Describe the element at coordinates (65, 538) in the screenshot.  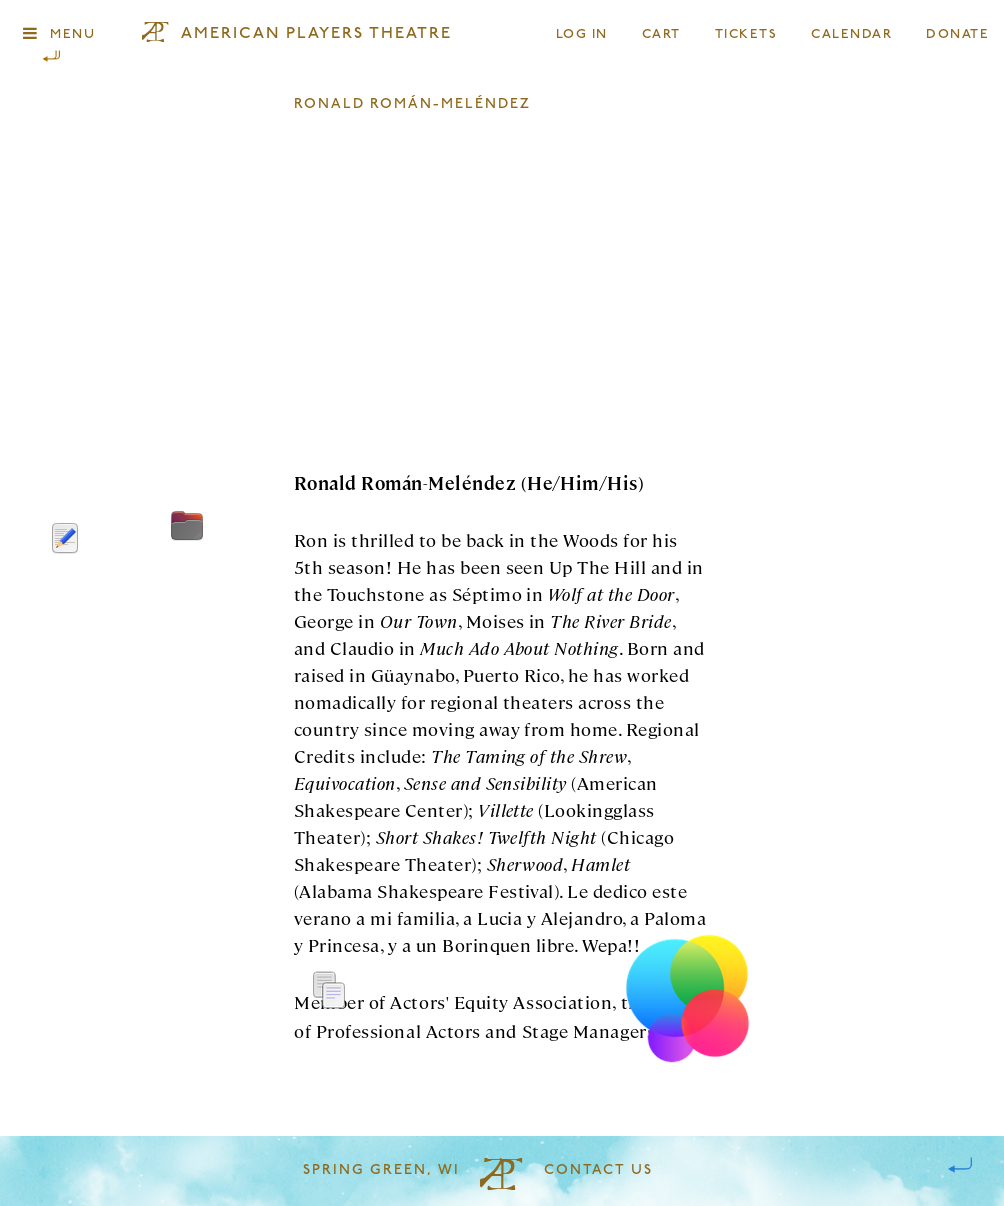
I see `open text editor application` at that location.